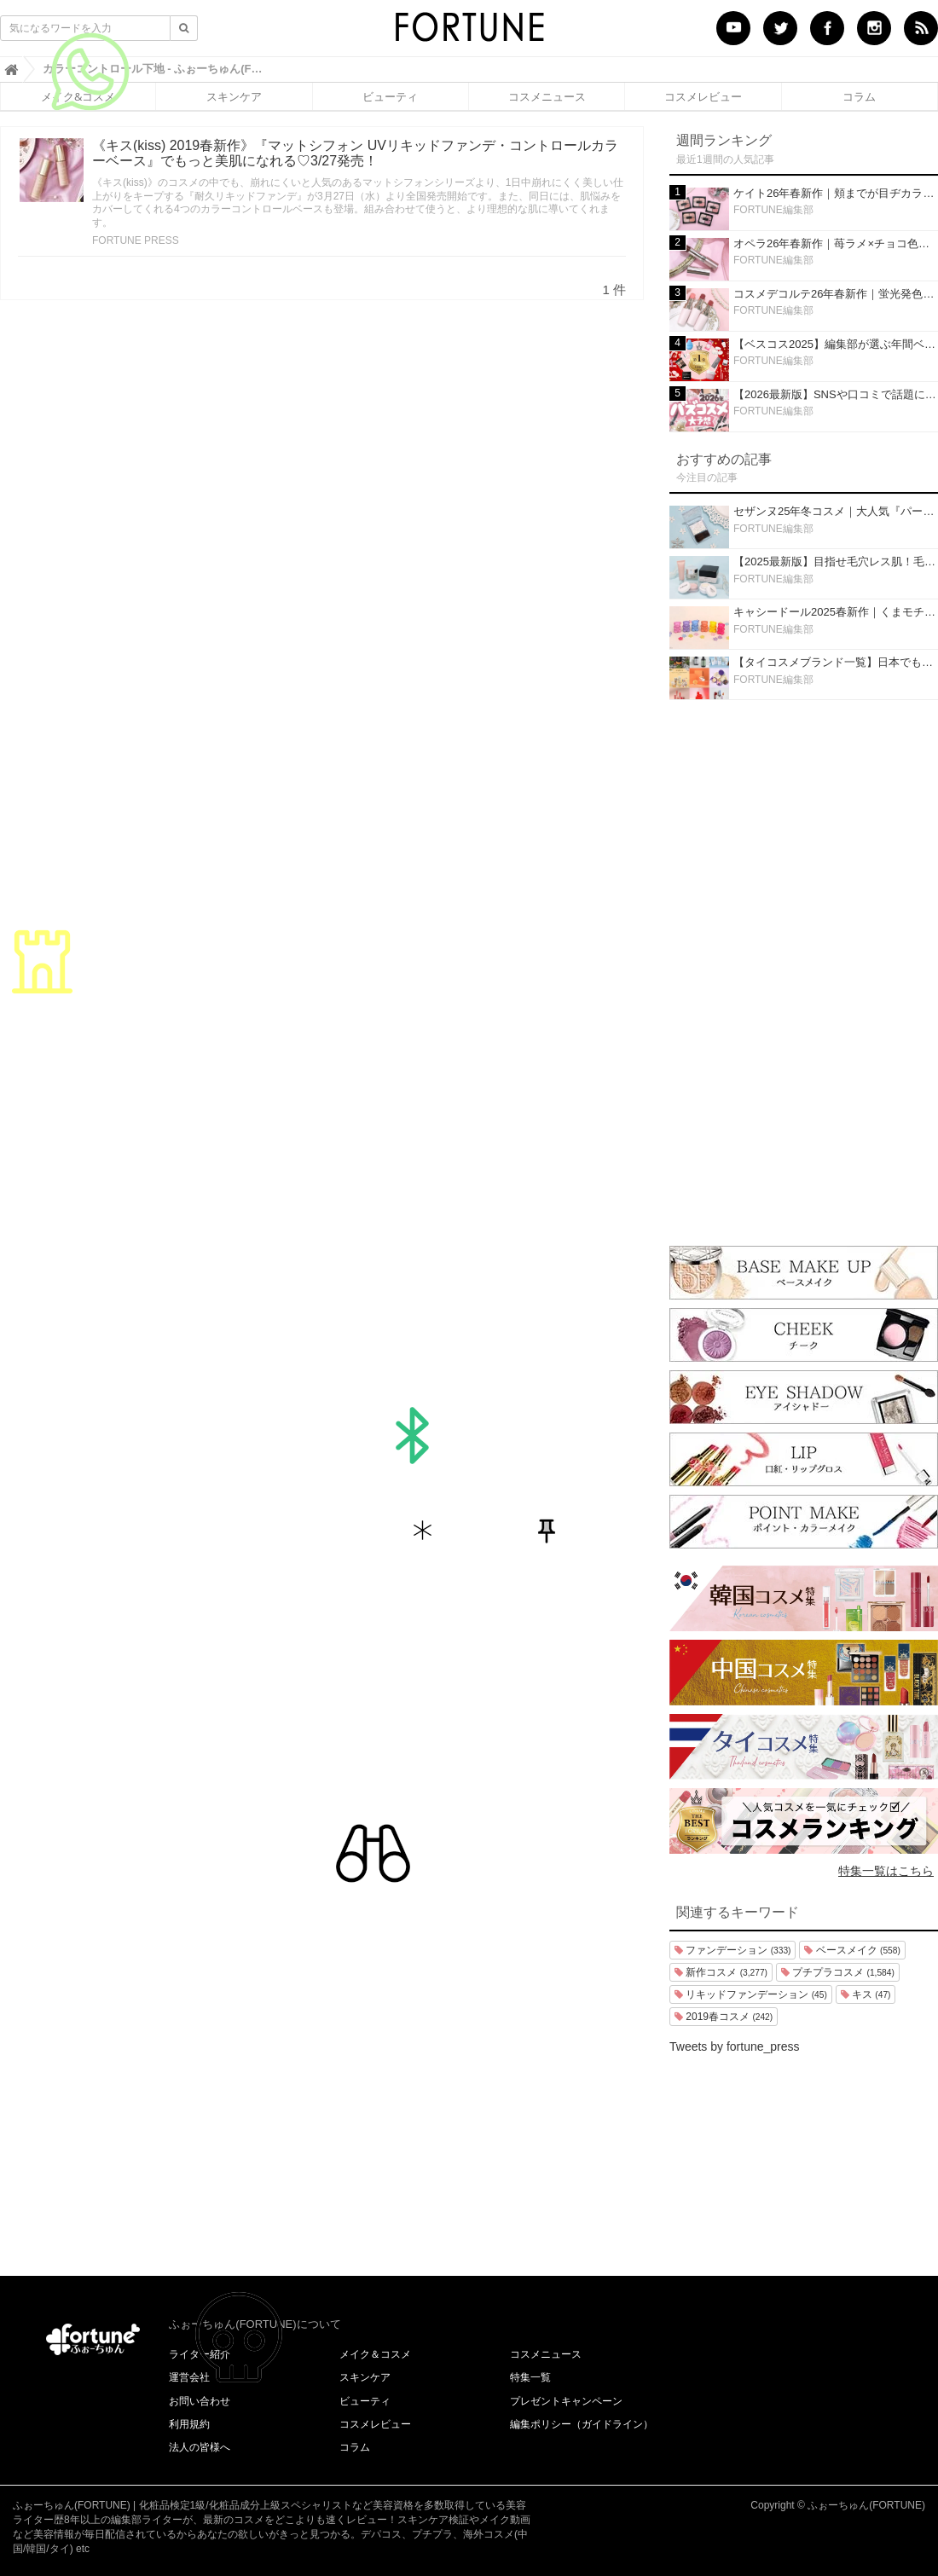 Image resolution: width=938 pixels, height=2576 pixels. Describe the element at coordinates (42, 960) in the screenshot. I see `access castle or fortress-themed content` at that location.